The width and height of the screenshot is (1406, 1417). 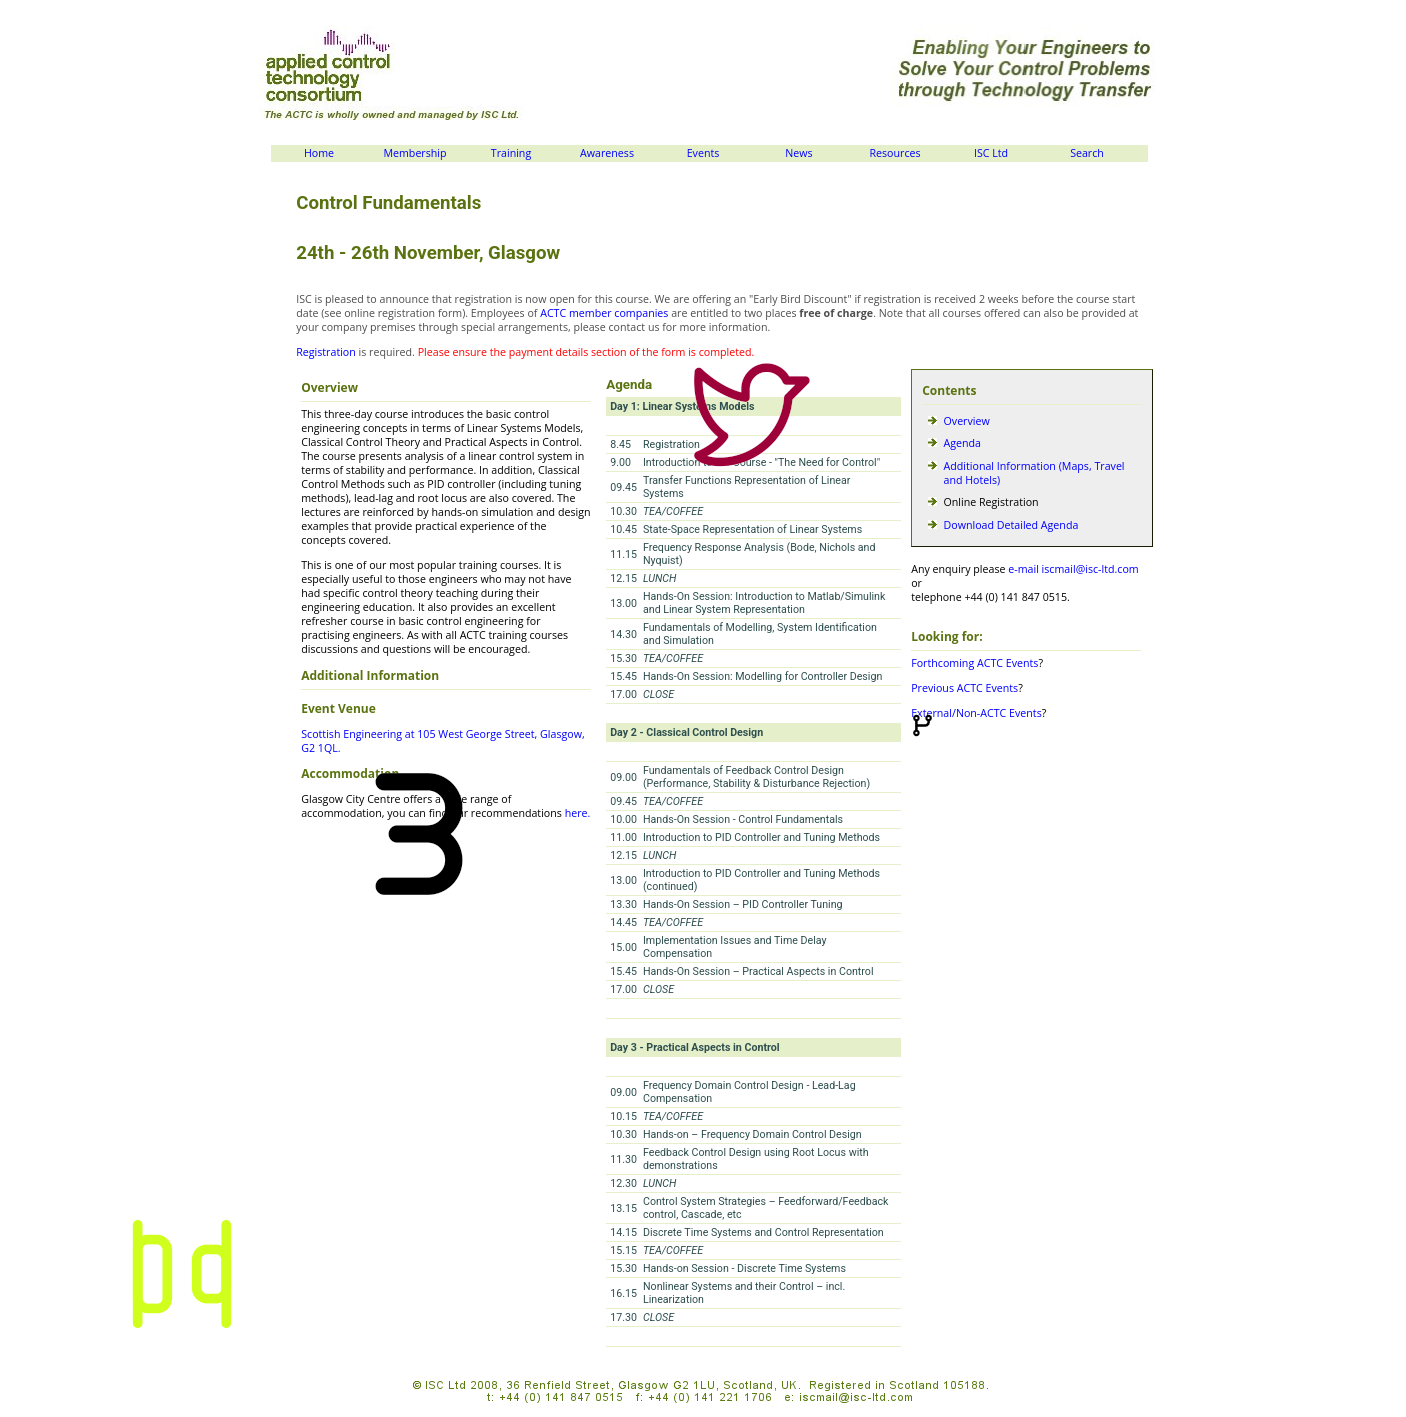 I want to click on share to twitter, so click(x=745, y=410).